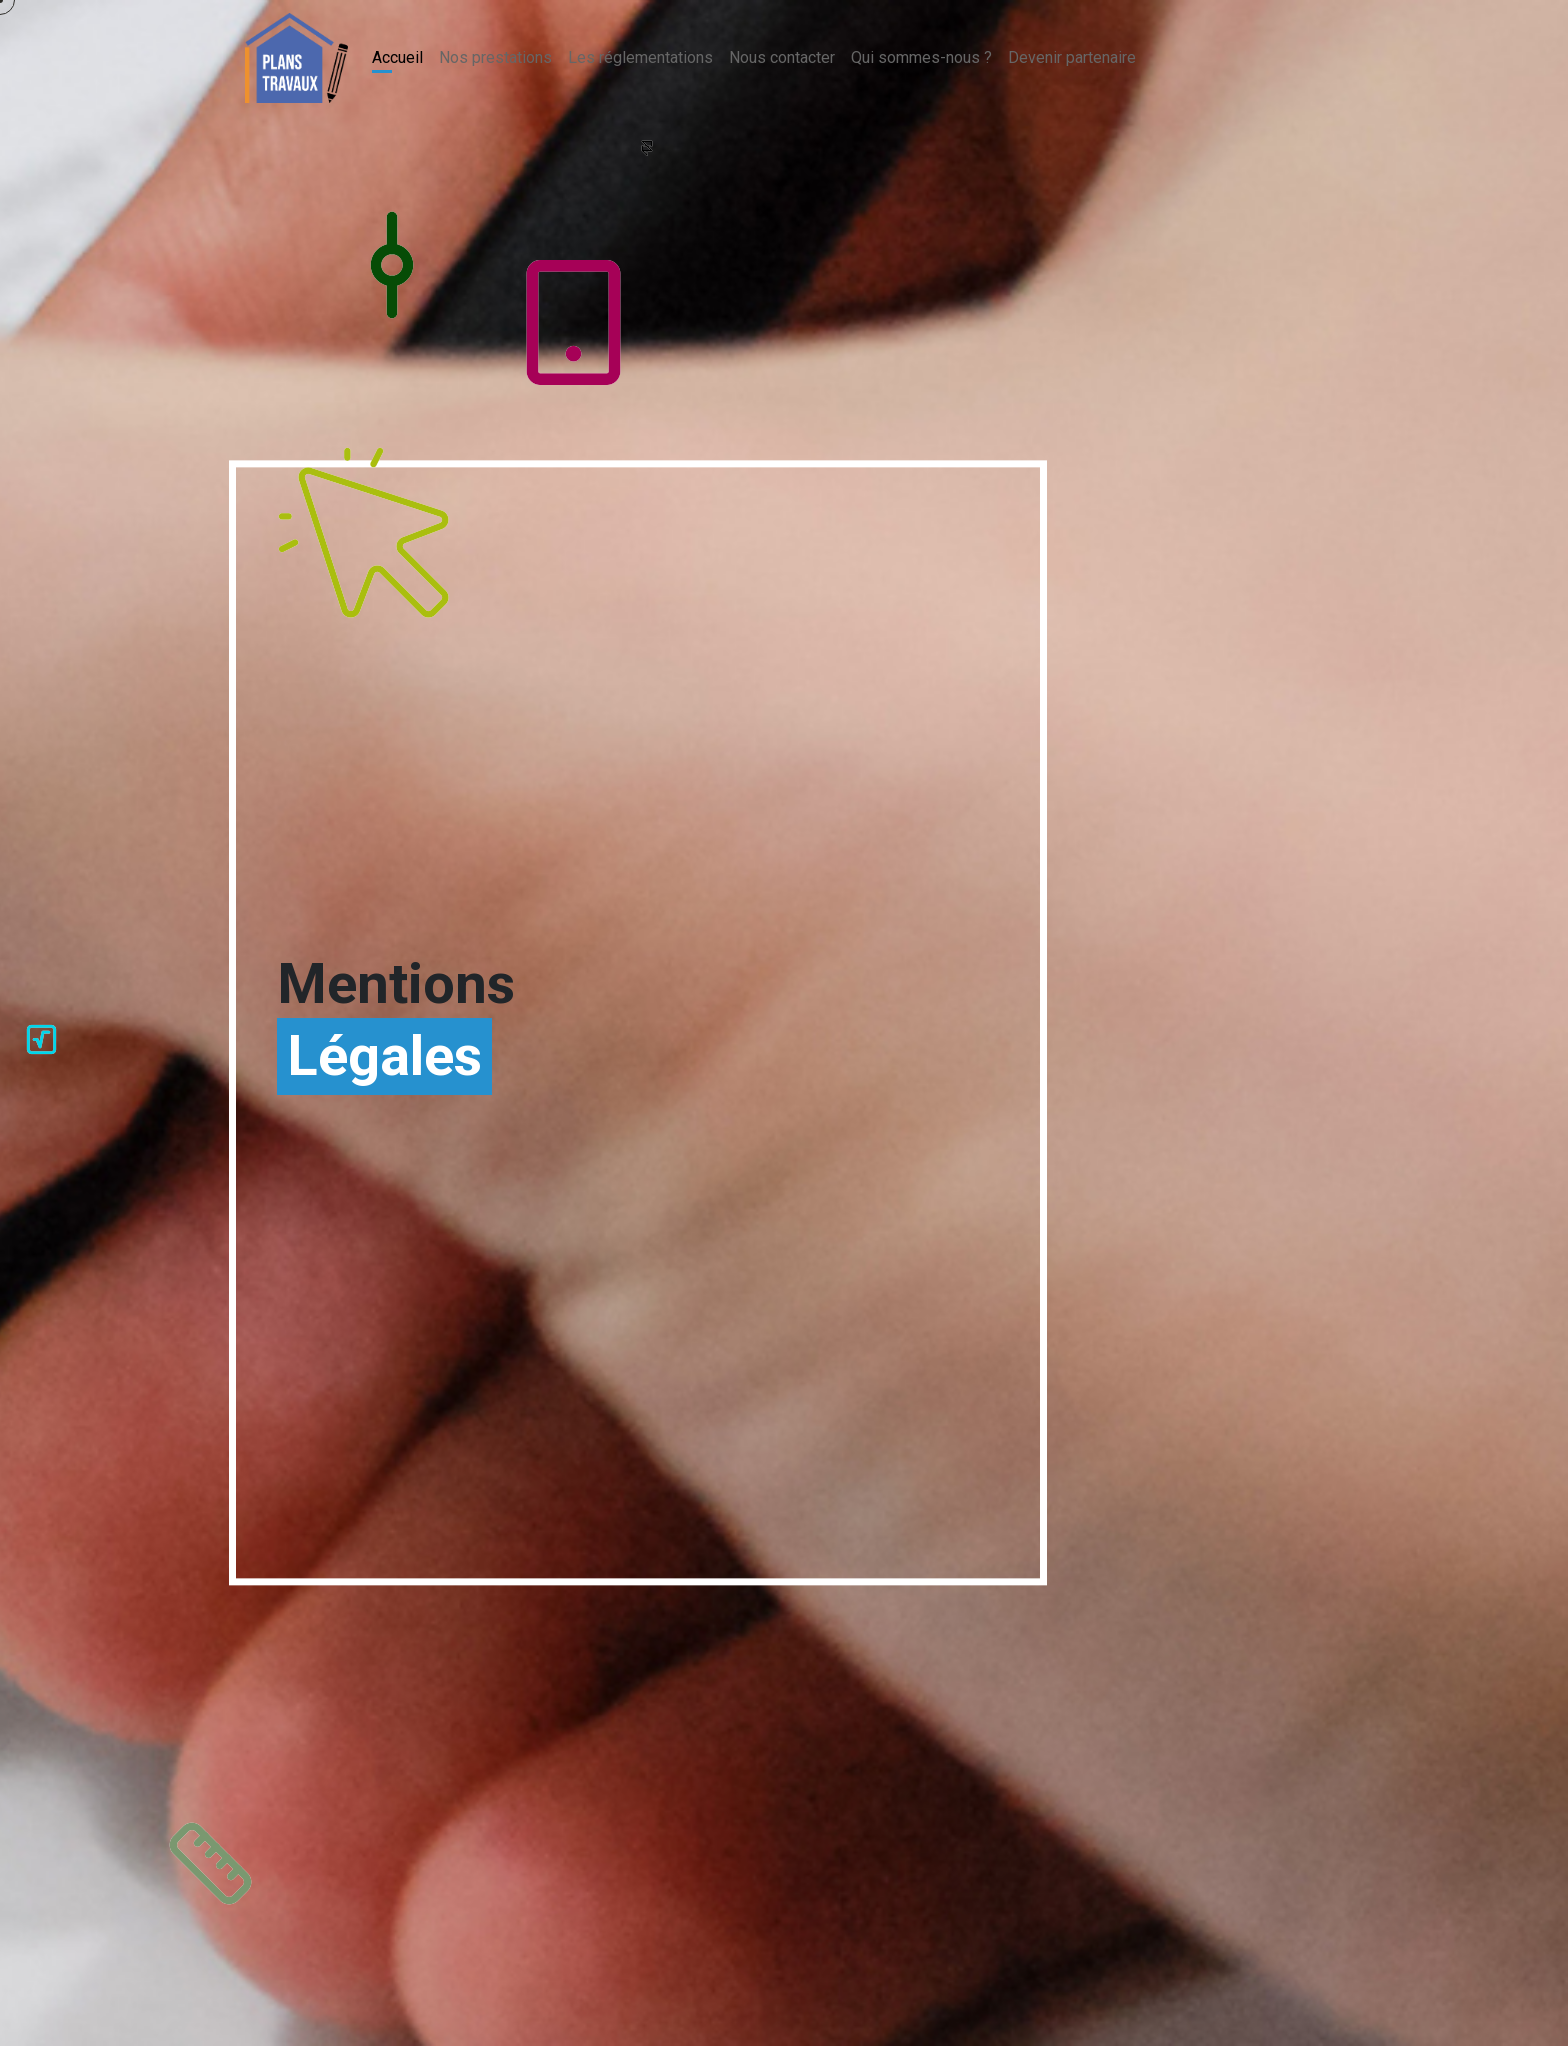  I want to click on access measurement tools, so click(210, 1863).